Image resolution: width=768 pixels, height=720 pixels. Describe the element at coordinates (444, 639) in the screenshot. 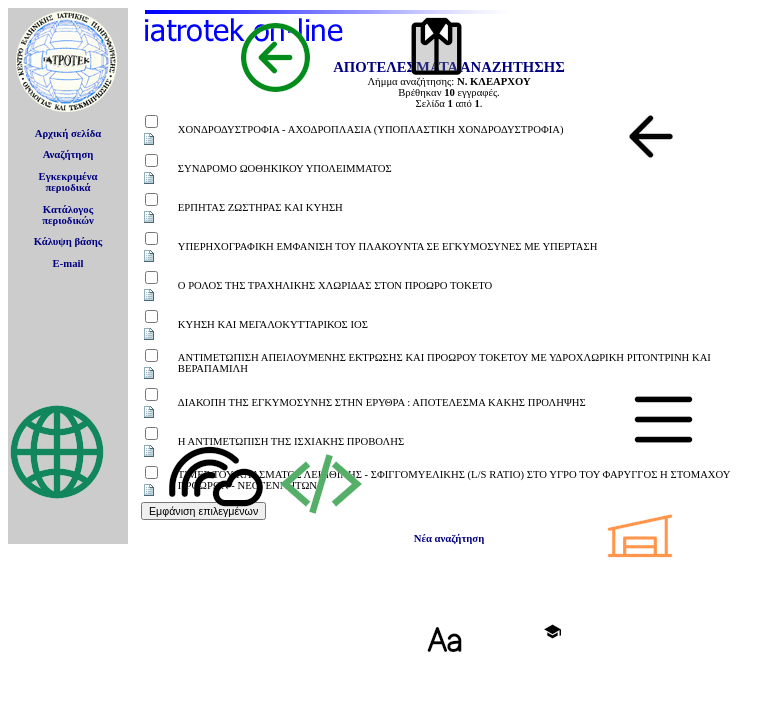

I see `adjust text or font settings` at that location.